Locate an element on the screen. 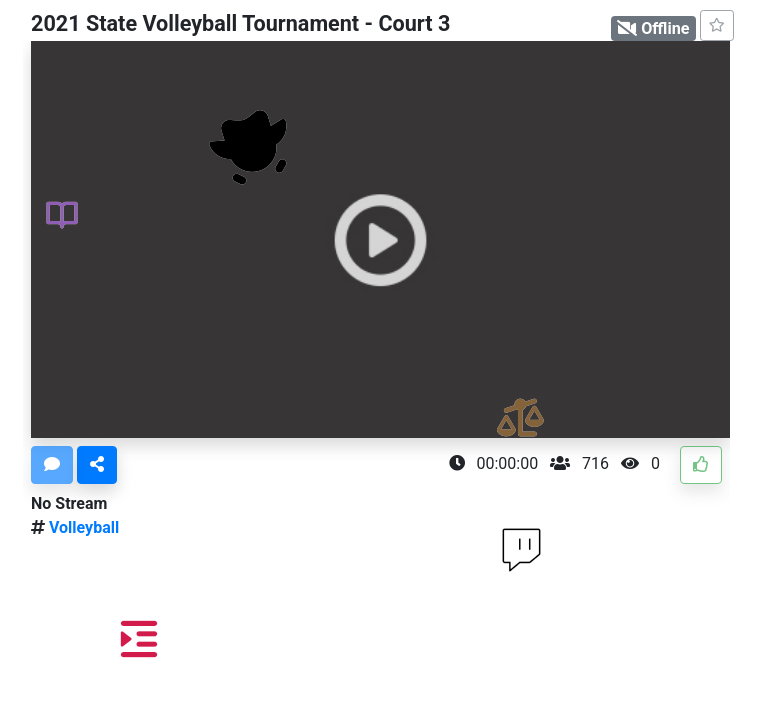  open the Twitch app is located at coordinates (521, 547).